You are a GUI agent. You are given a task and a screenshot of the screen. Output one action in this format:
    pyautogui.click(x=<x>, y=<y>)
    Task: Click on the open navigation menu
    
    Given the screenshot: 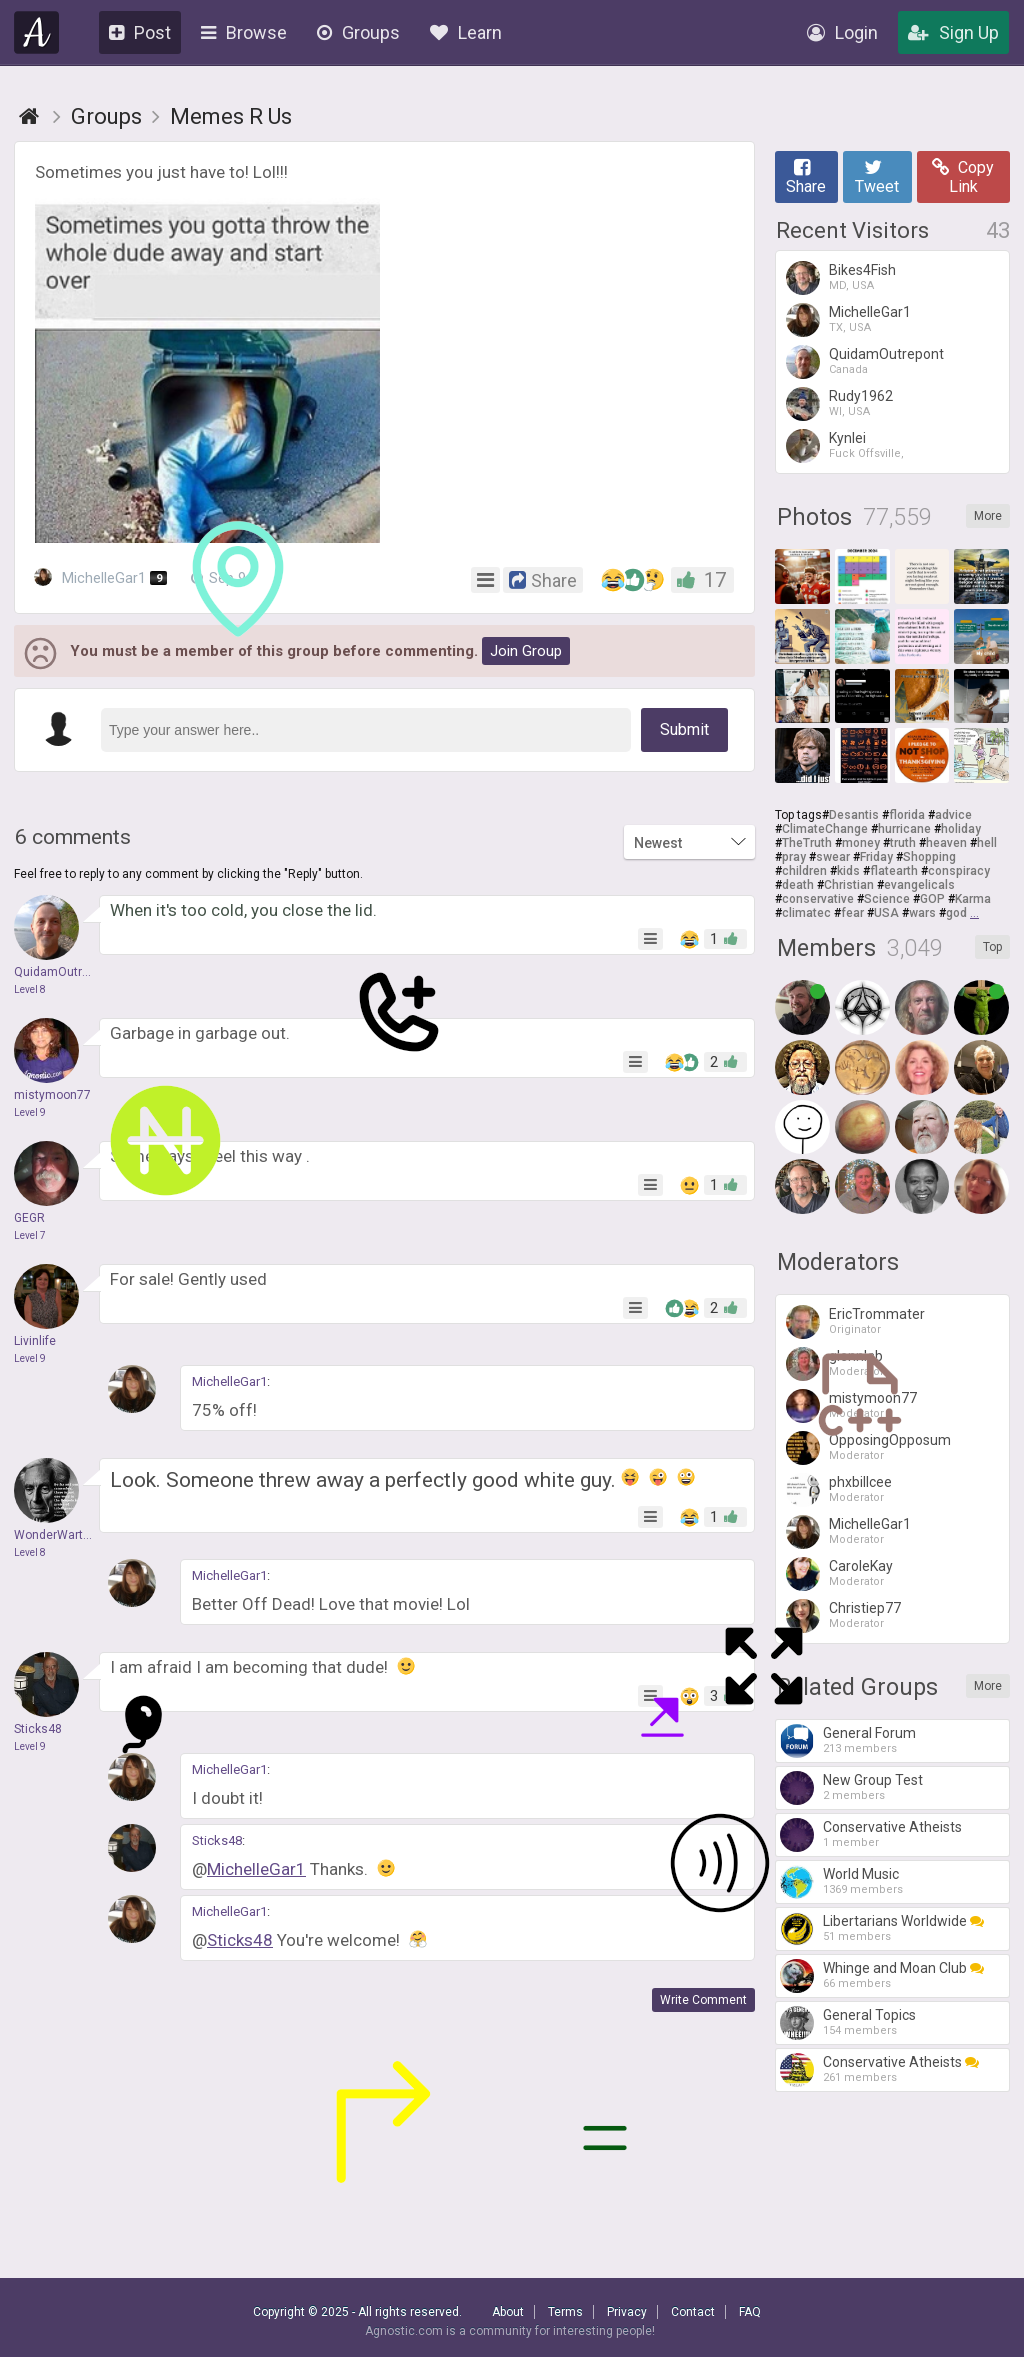 What is the action you would take?
    pyautogui.click(x=605, y=2138)
    